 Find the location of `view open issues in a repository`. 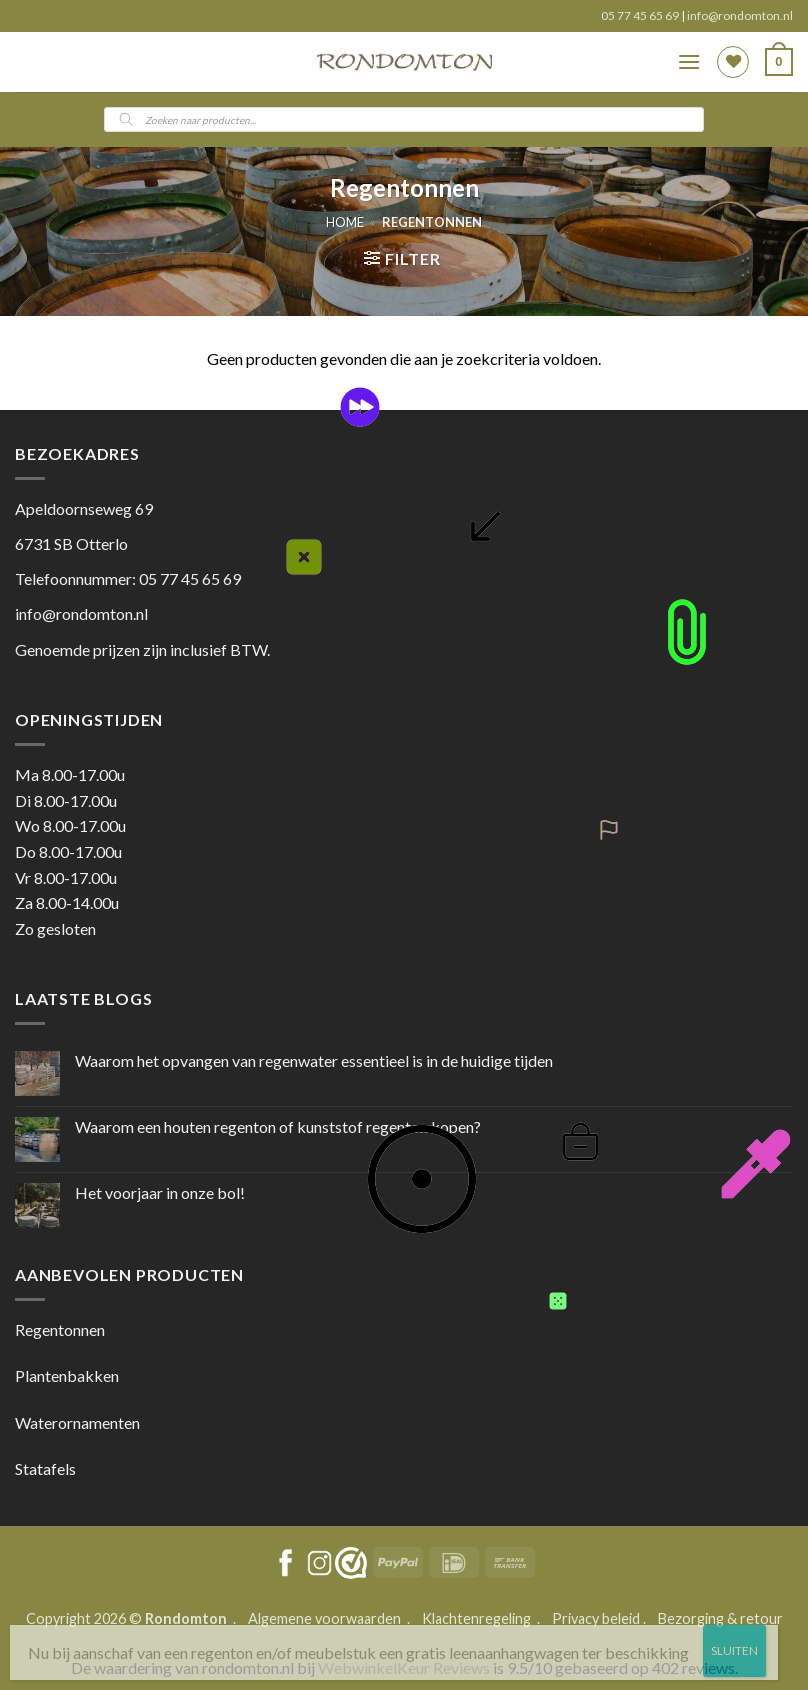

view open issues in a repository is located at coordinates (422, 1179).